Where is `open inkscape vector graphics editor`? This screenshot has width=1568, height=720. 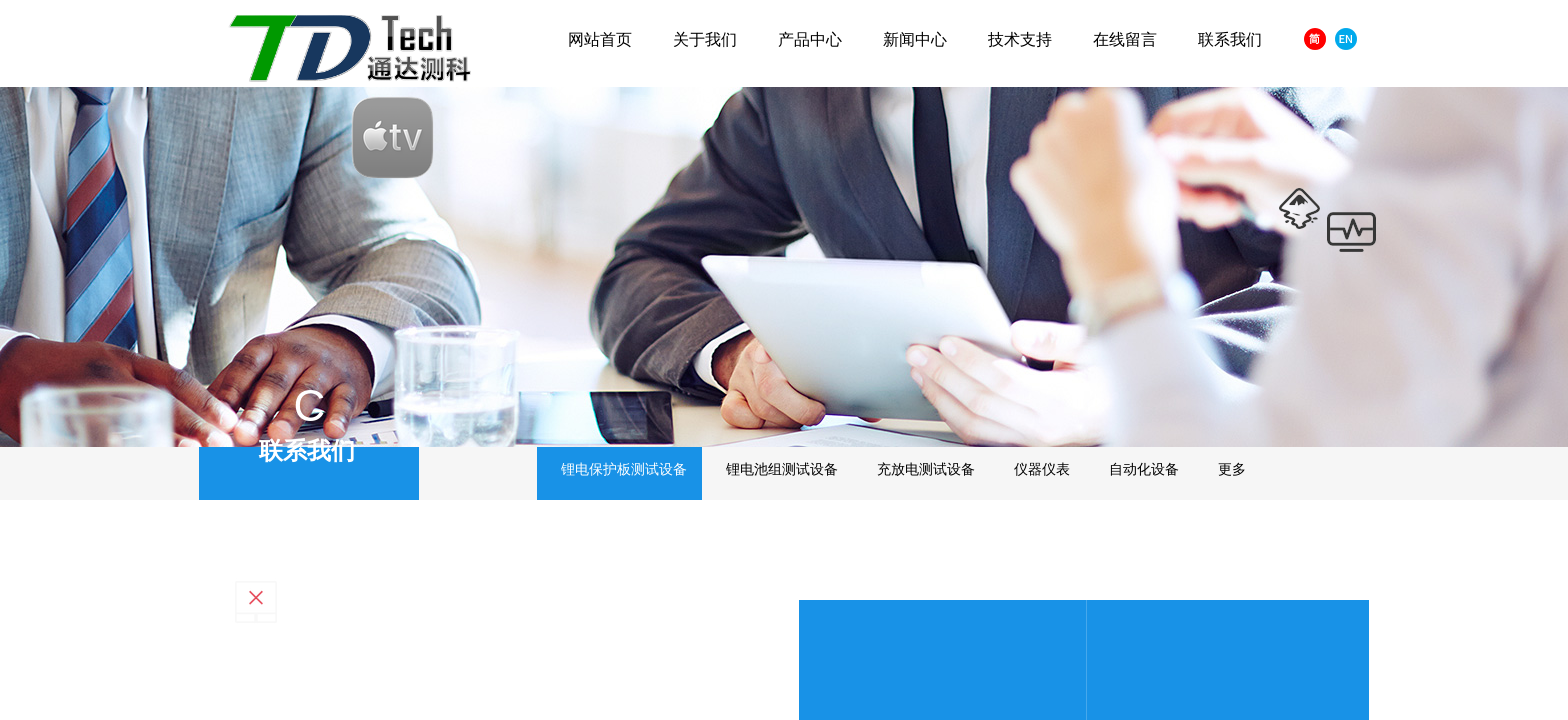
open inkscape vector graphics editor is located at coordinates (1299, 208).